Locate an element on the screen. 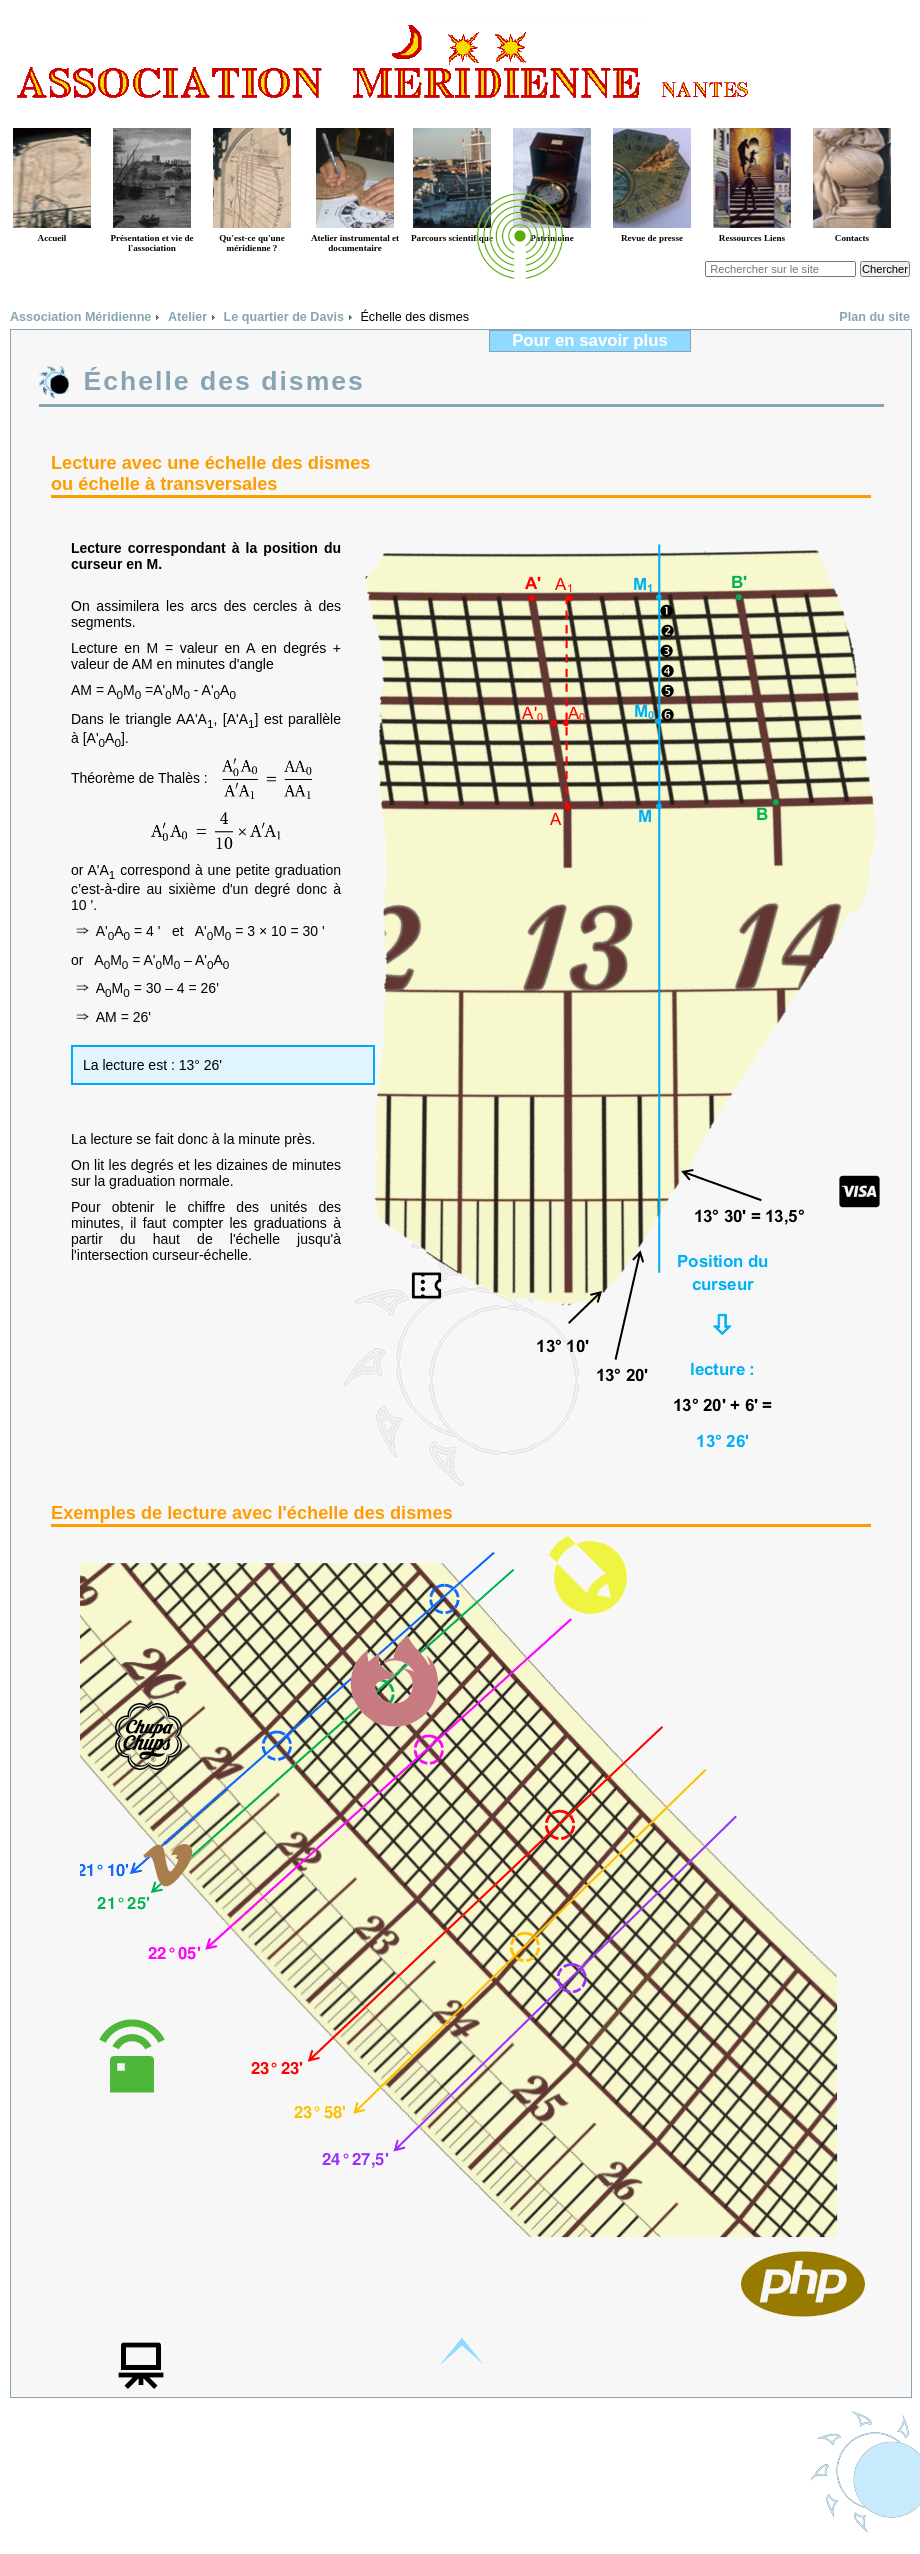 The width and height of the screenshot is (920, 2554). view available coupons or discounts is located at coordinates (426, 1285).